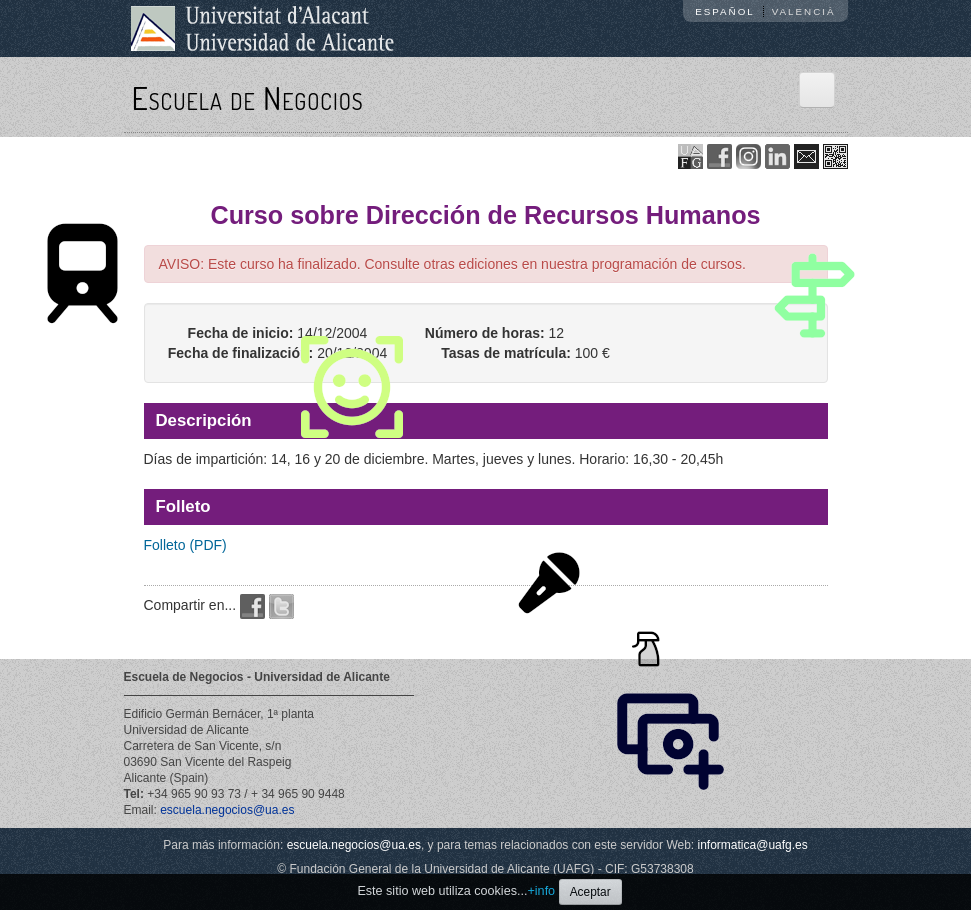 The width and height of the screenshot is (971, 910). I want to click on get directions to a destination, so click(812, 295).